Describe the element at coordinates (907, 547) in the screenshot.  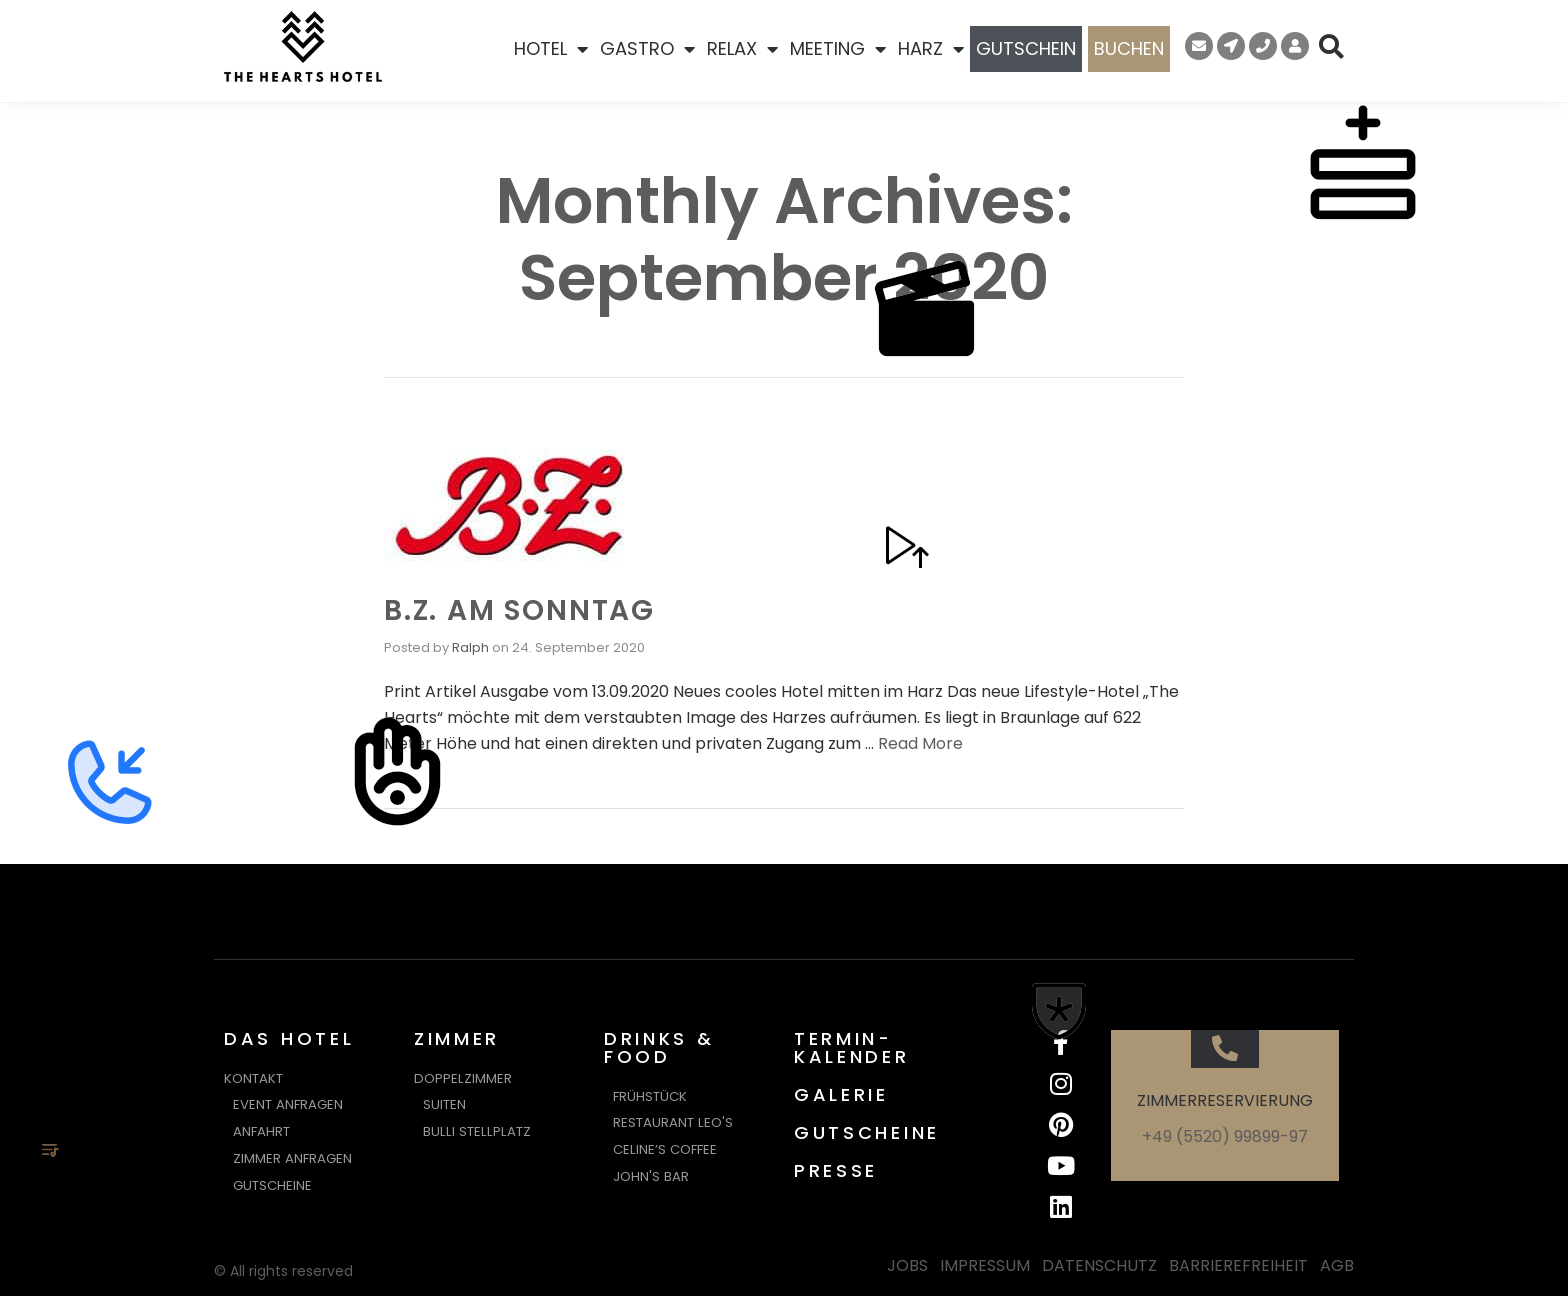
I see `run code in cell above` at that location.